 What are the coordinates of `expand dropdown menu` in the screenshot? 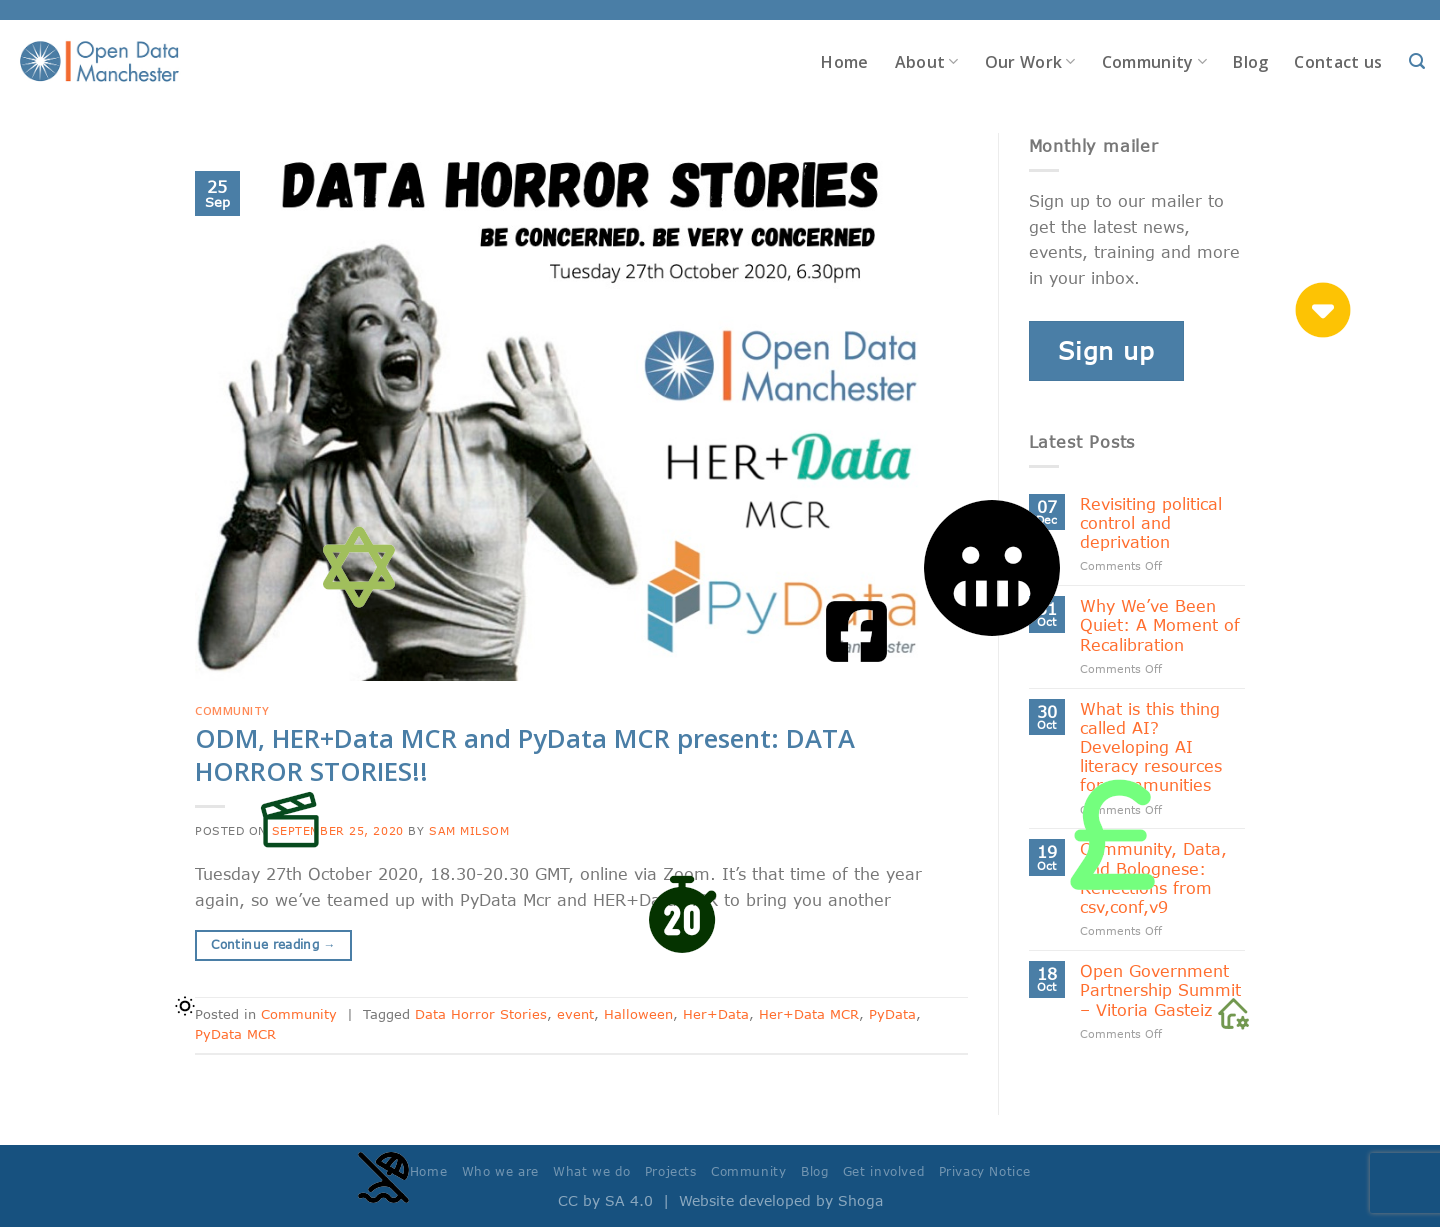 It's located at (1323, 310).